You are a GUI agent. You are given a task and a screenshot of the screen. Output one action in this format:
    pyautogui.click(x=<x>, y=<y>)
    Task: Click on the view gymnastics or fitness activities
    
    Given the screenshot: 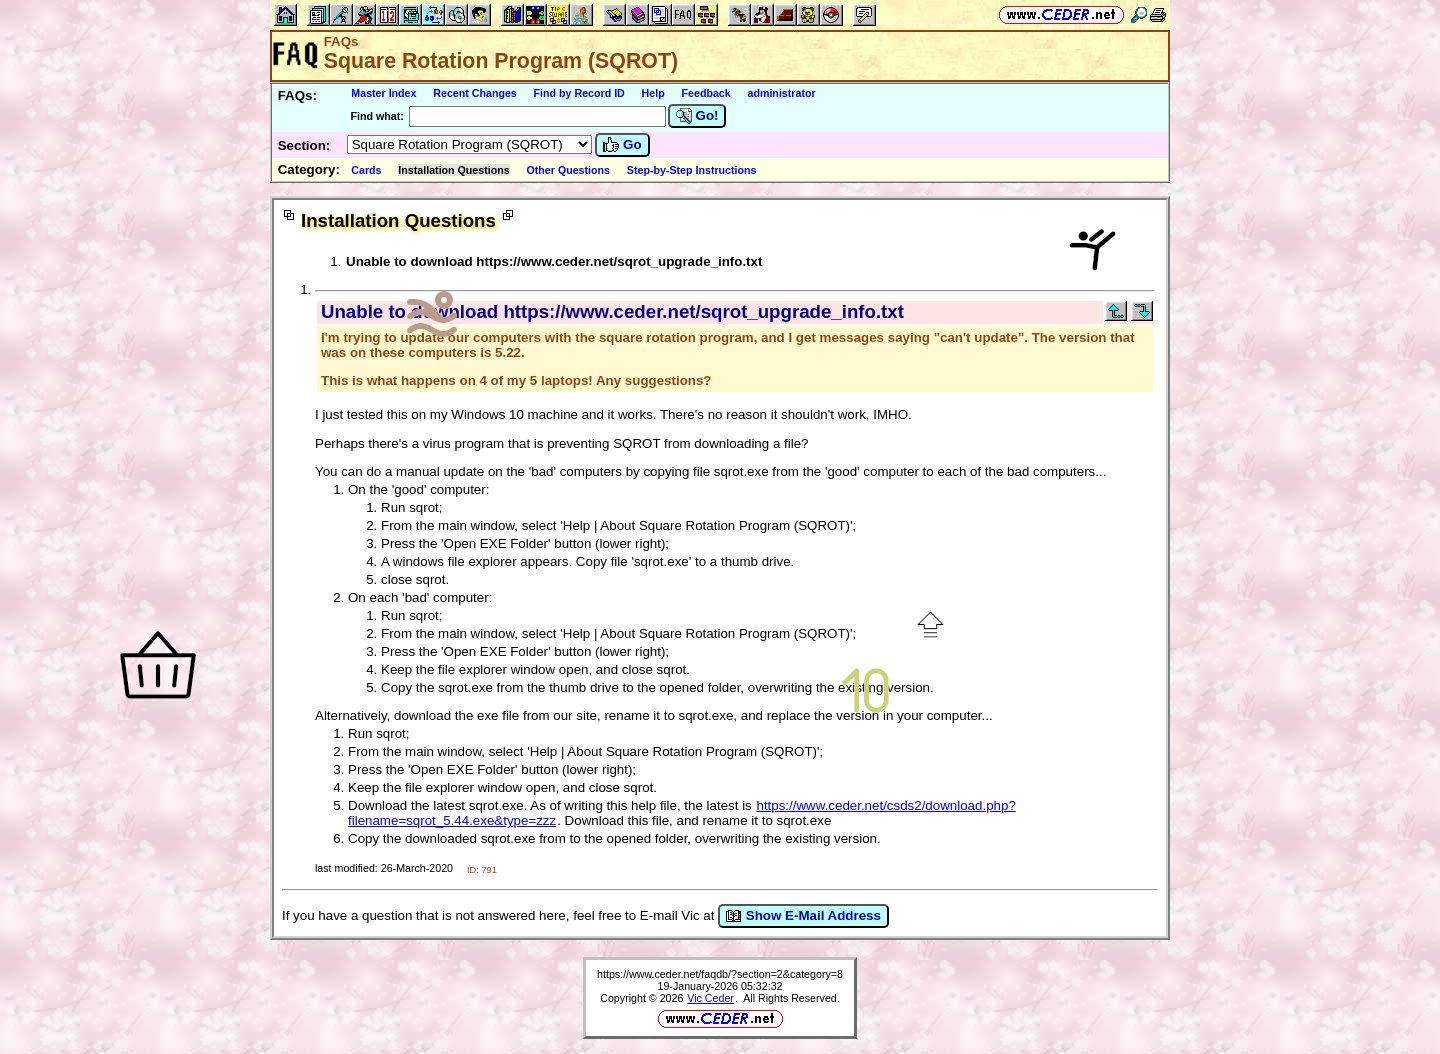 What is the action you would take?
    pyautogui.click(x=1092, y=247)
    